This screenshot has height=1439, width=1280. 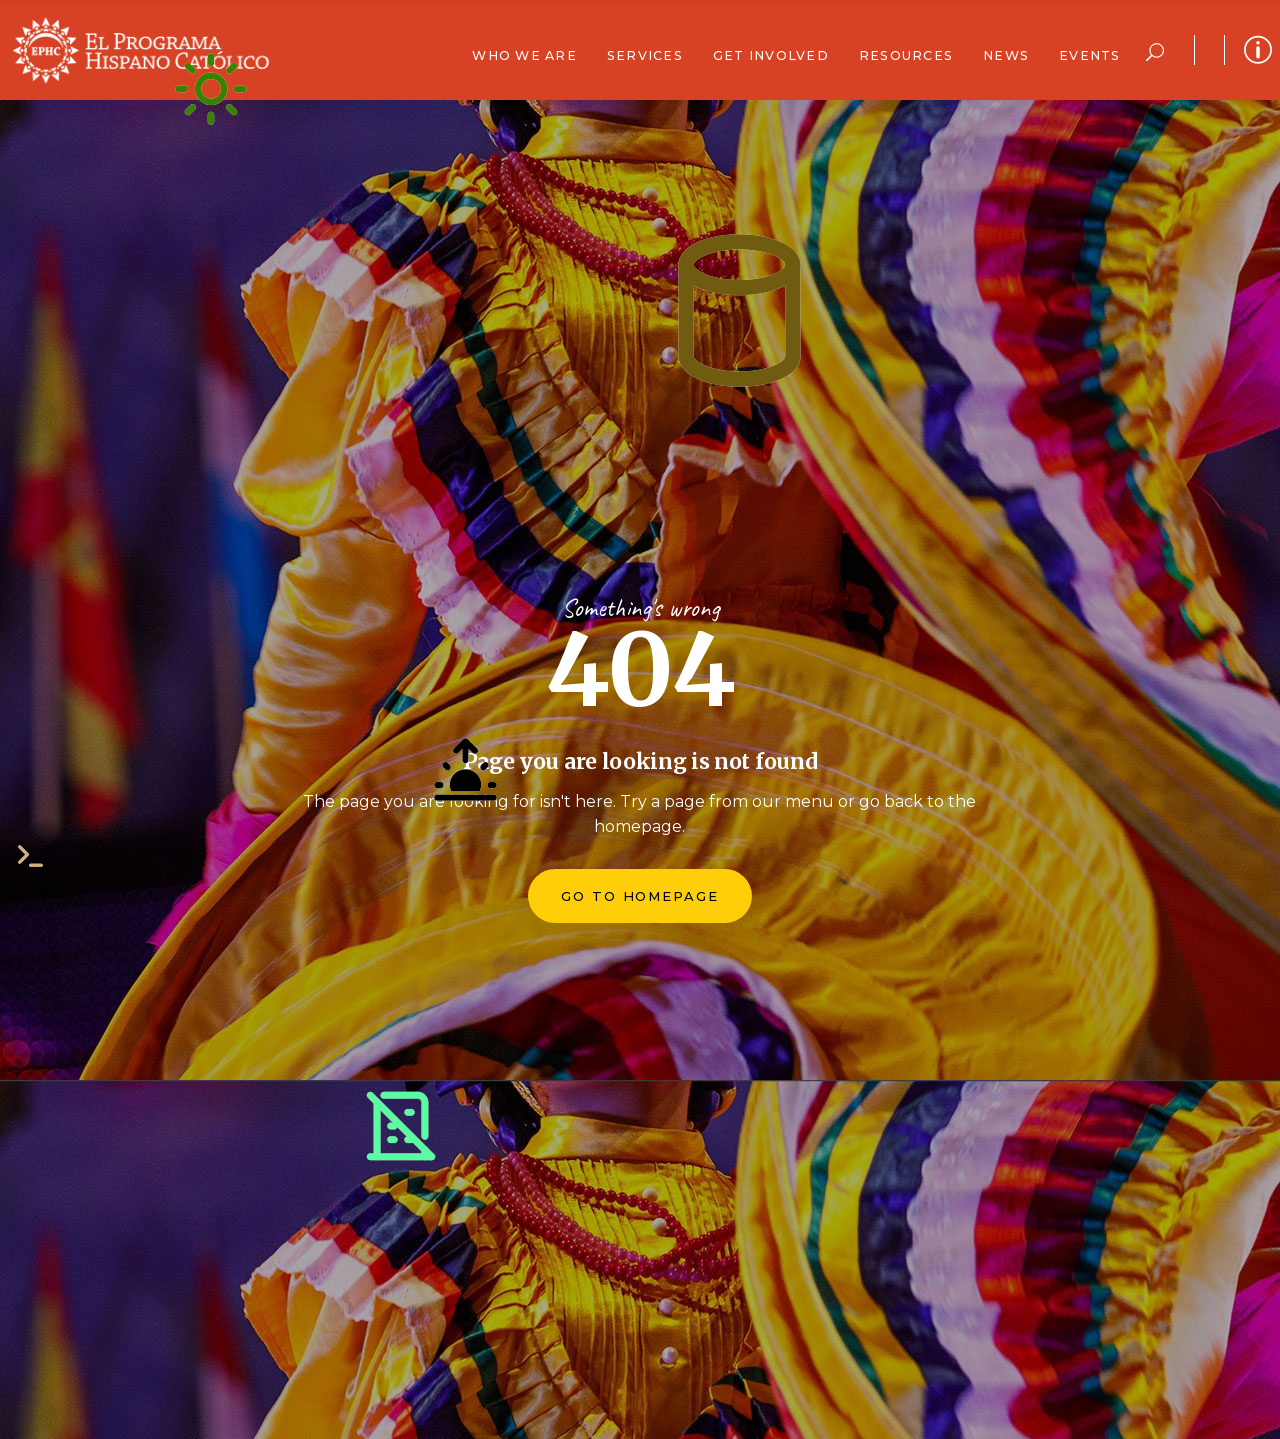 I want to click on set alarm for sunrise or morning wake-up, so click(x=465, y=769).